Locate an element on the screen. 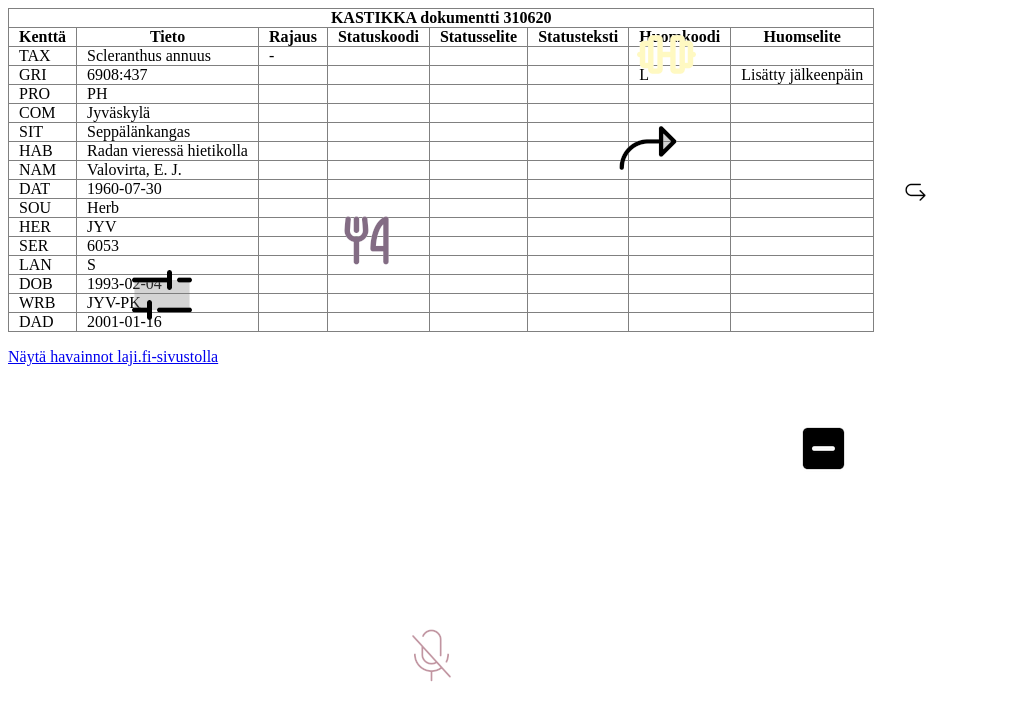 The image size is (1024, 720). indicates partial selection in a multi-select list is located at coordinates (823, 448).